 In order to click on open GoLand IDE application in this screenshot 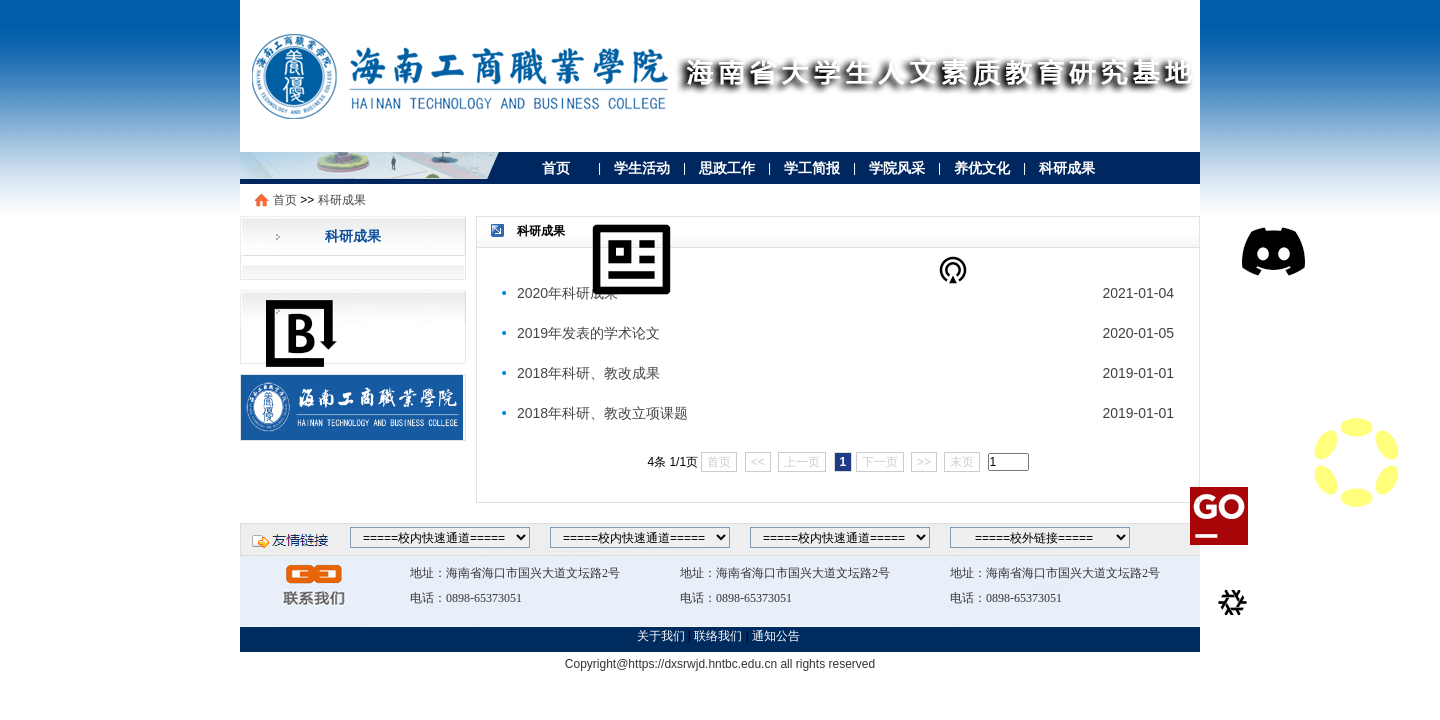, I will do `click(1219, 516)`.